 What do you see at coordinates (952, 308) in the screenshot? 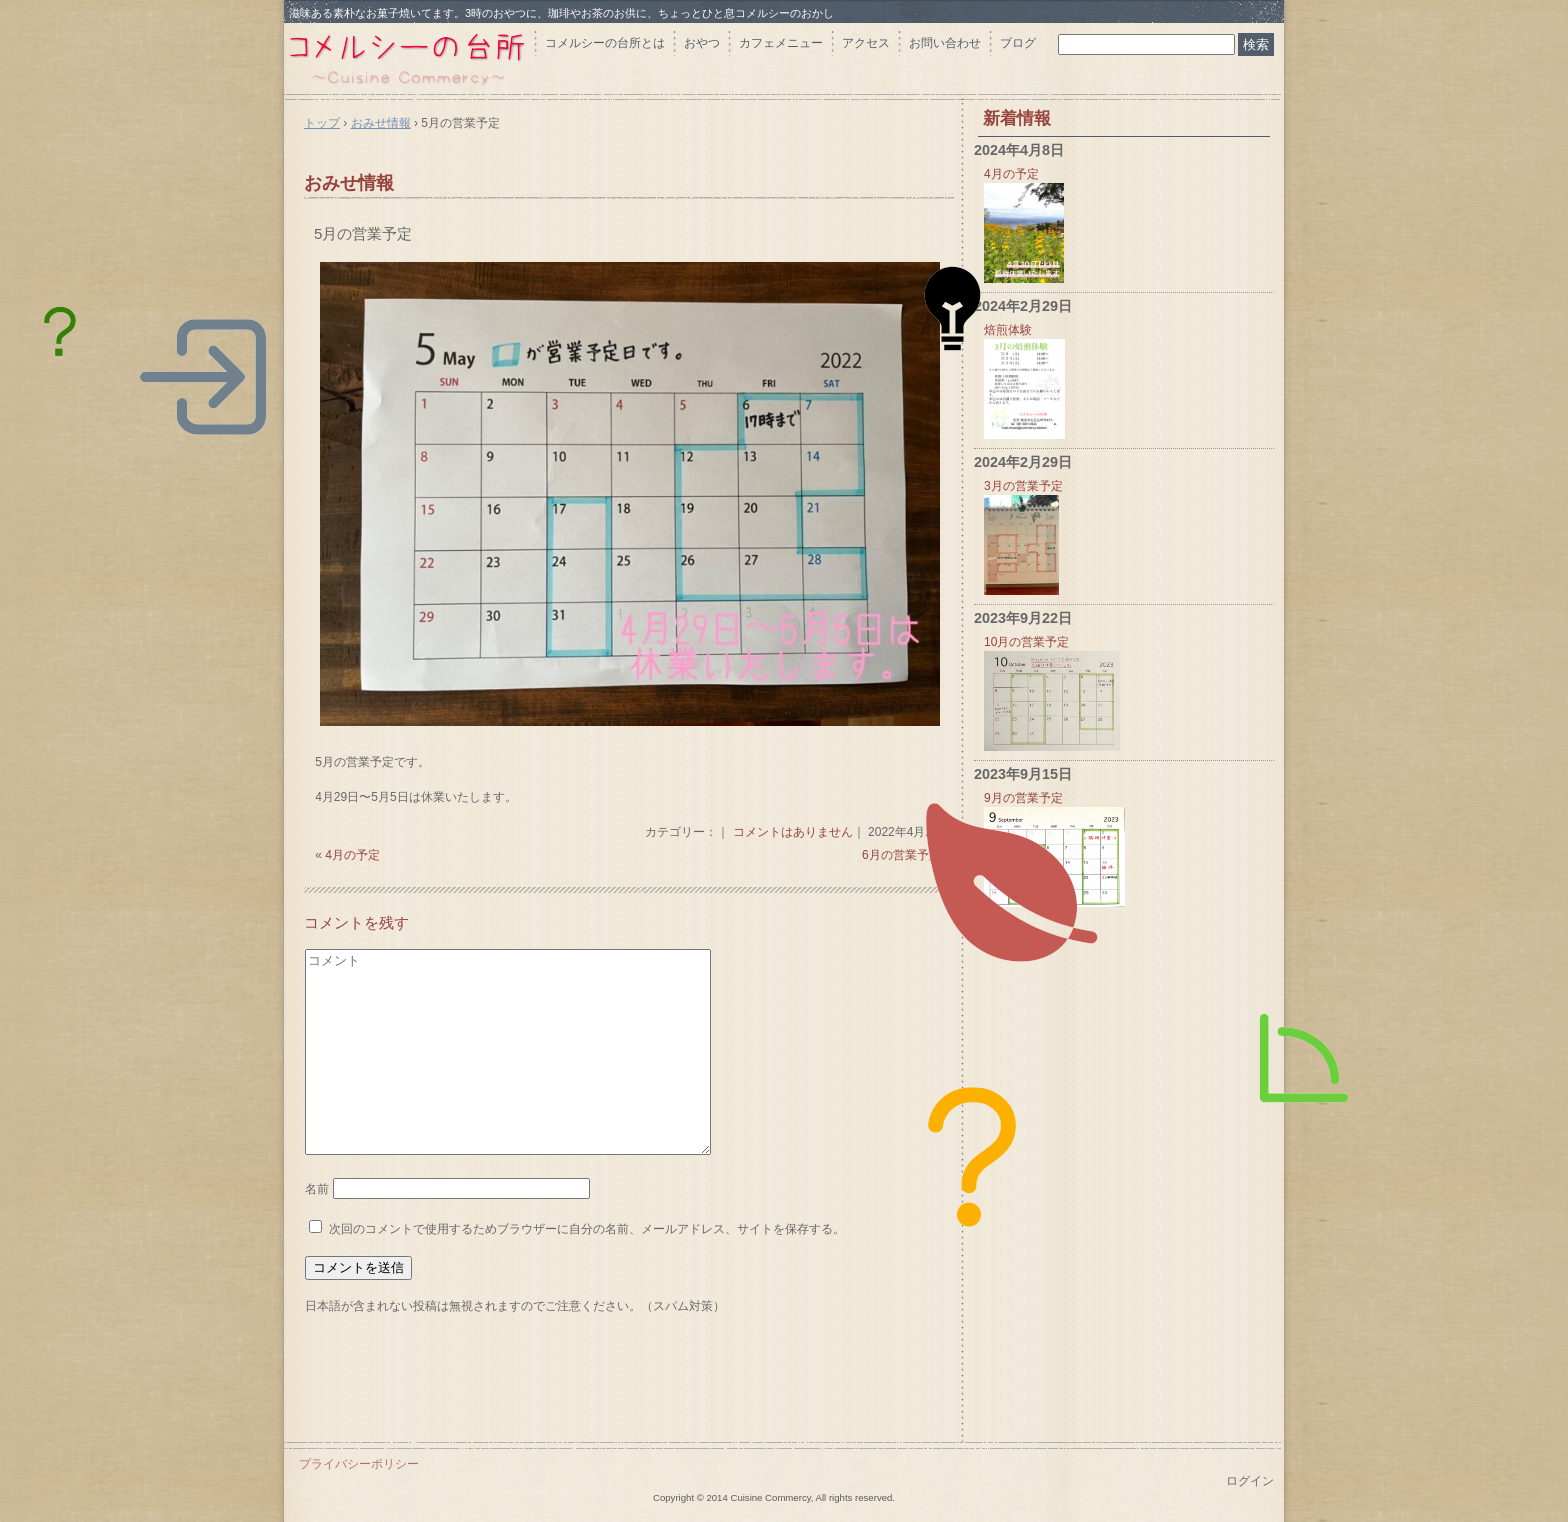
I see `access tips or suggestions` at bounding box center [952, 308].